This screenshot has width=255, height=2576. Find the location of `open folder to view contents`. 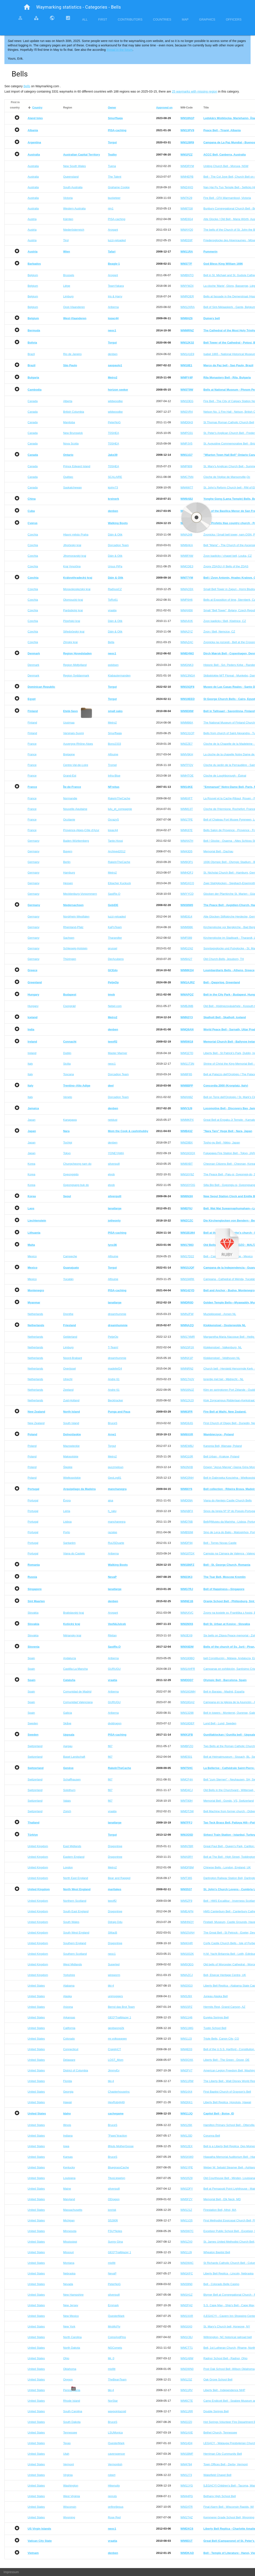

open folder to view contents is located at coordinates (86, 713).